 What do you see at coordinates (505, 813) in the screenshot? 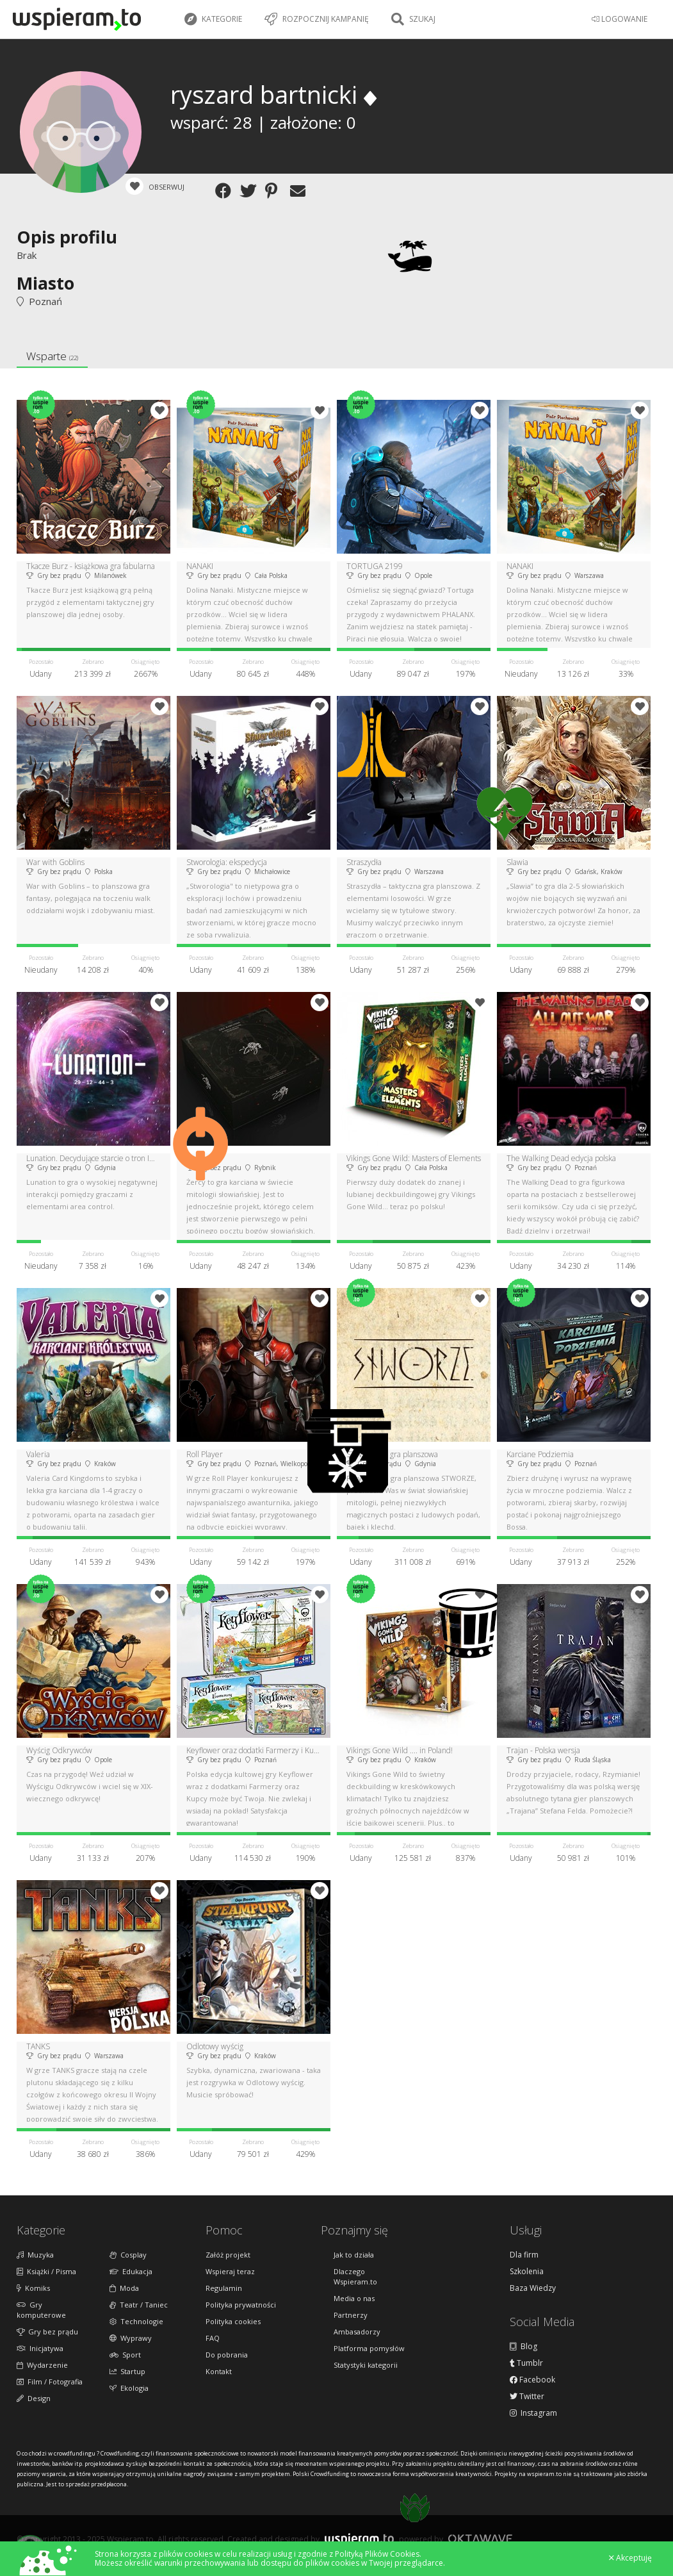
I see `select a cheerful or happy mood` at bounding box center [505, 813].